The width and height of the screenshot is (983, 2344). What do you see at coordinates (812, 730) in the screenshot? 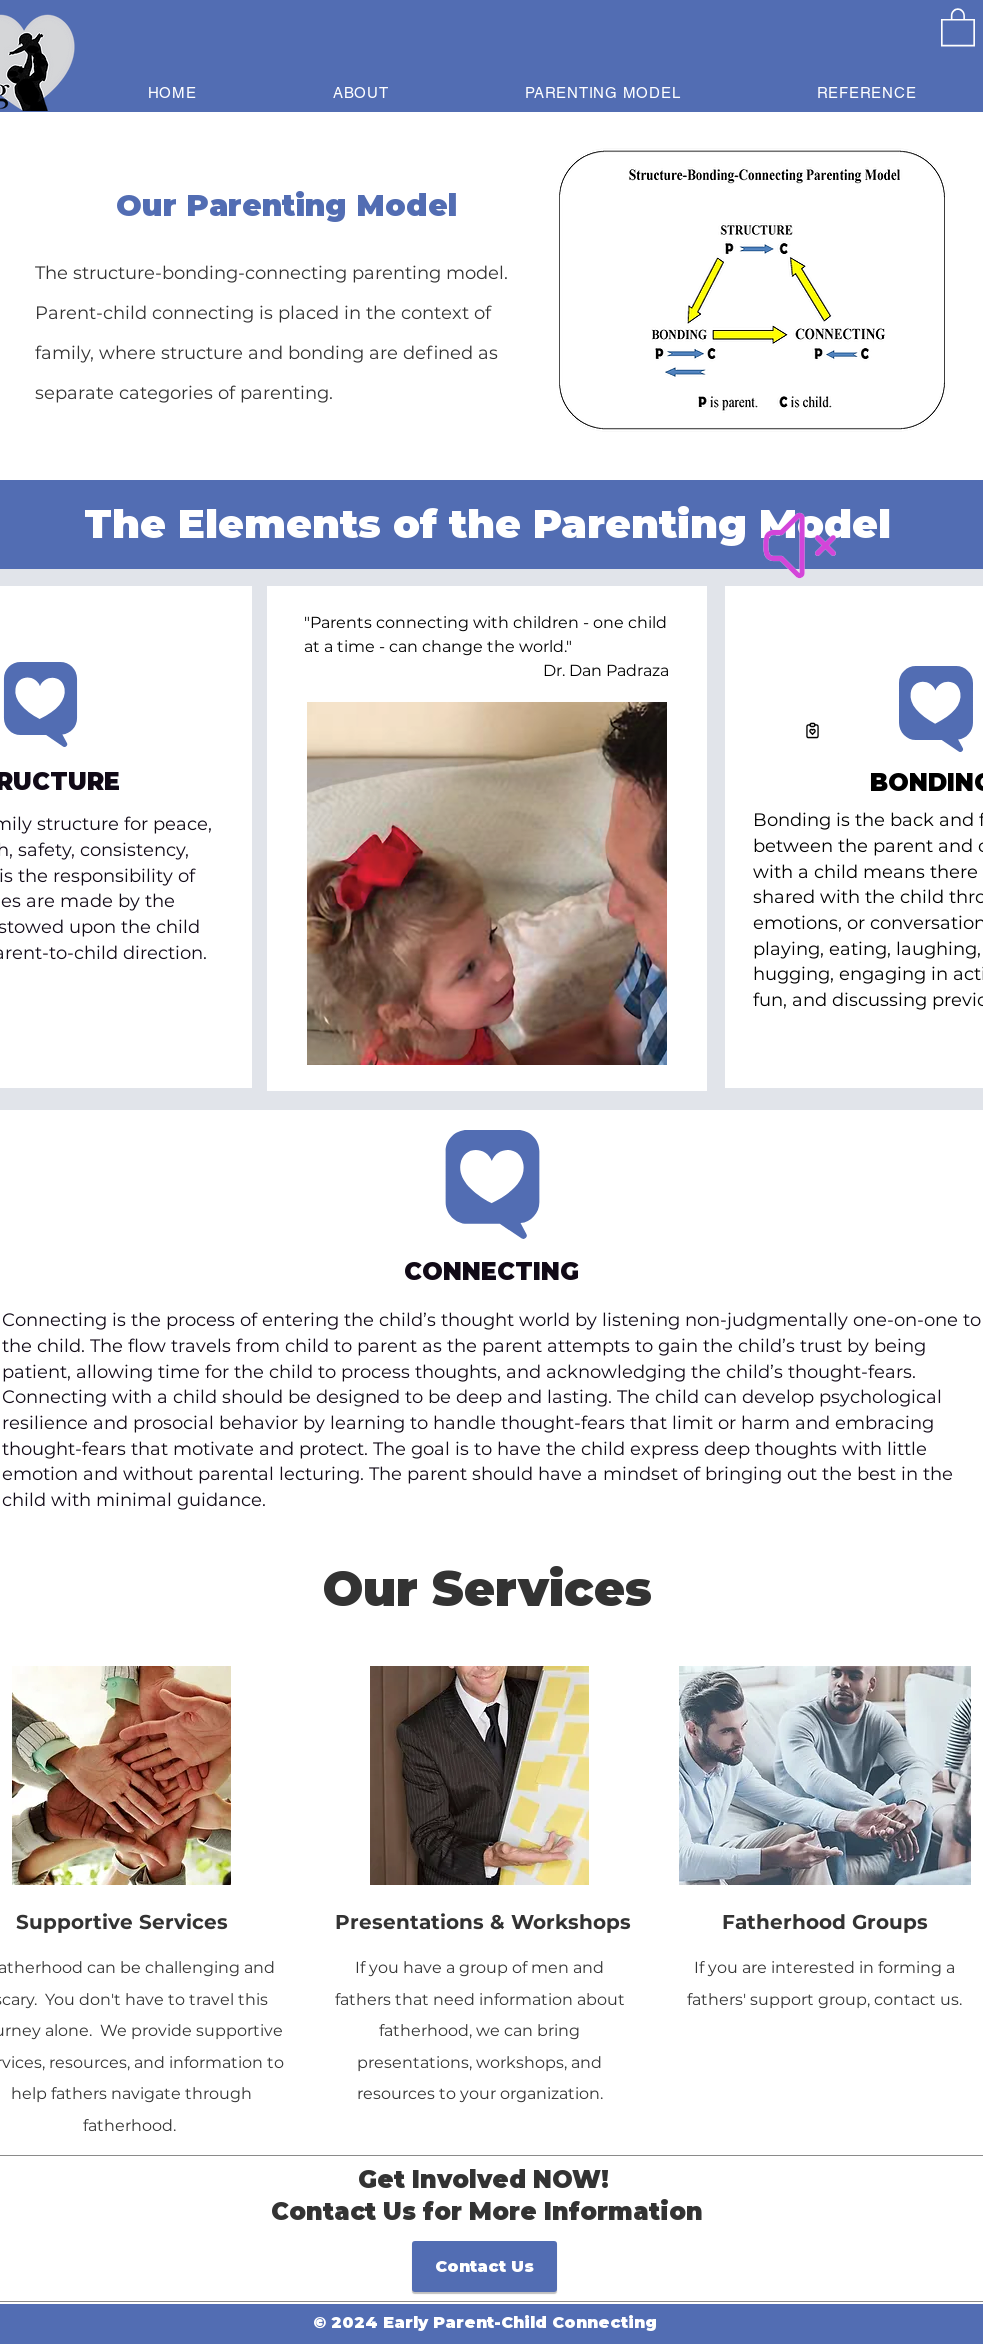
I see `view your saved favorites or wishlist` at bounding box center [812, 730].